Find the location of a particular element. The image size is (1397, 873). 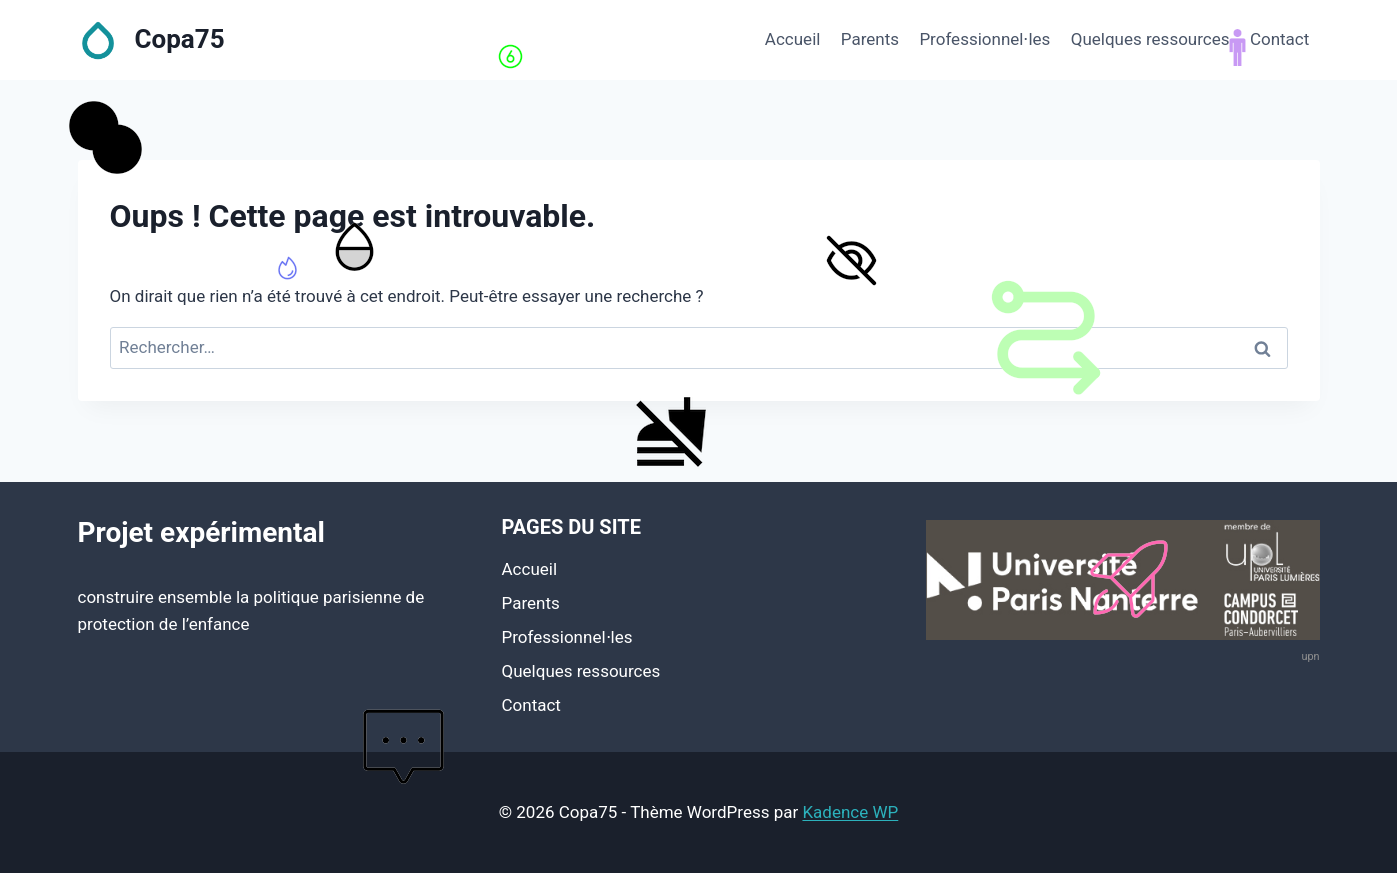

indicates an s-turn right in navigation directions is located at coordinates (1046, 335).